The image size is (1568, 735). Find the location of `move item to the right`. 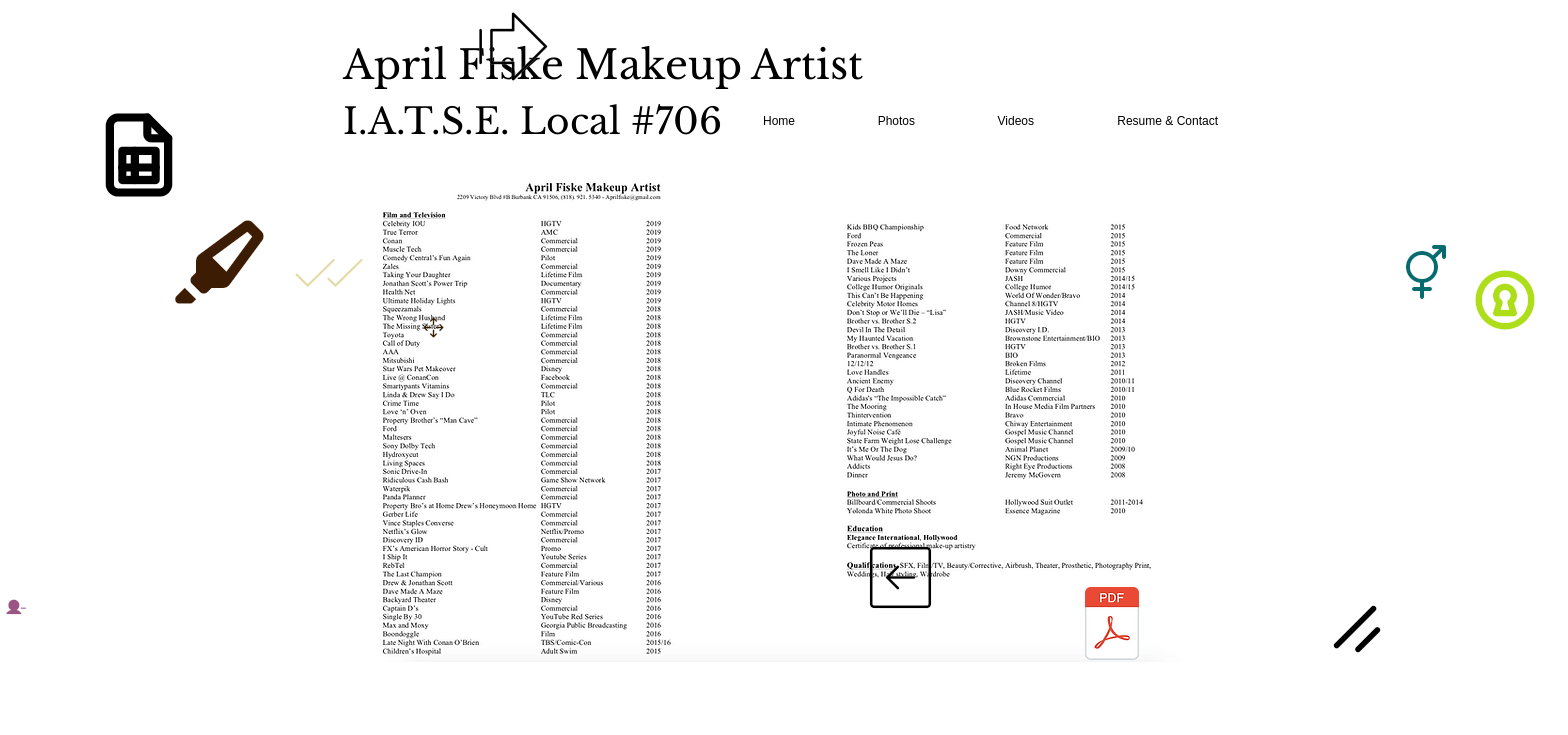

move item to the right is located at coordinates (510, 46).